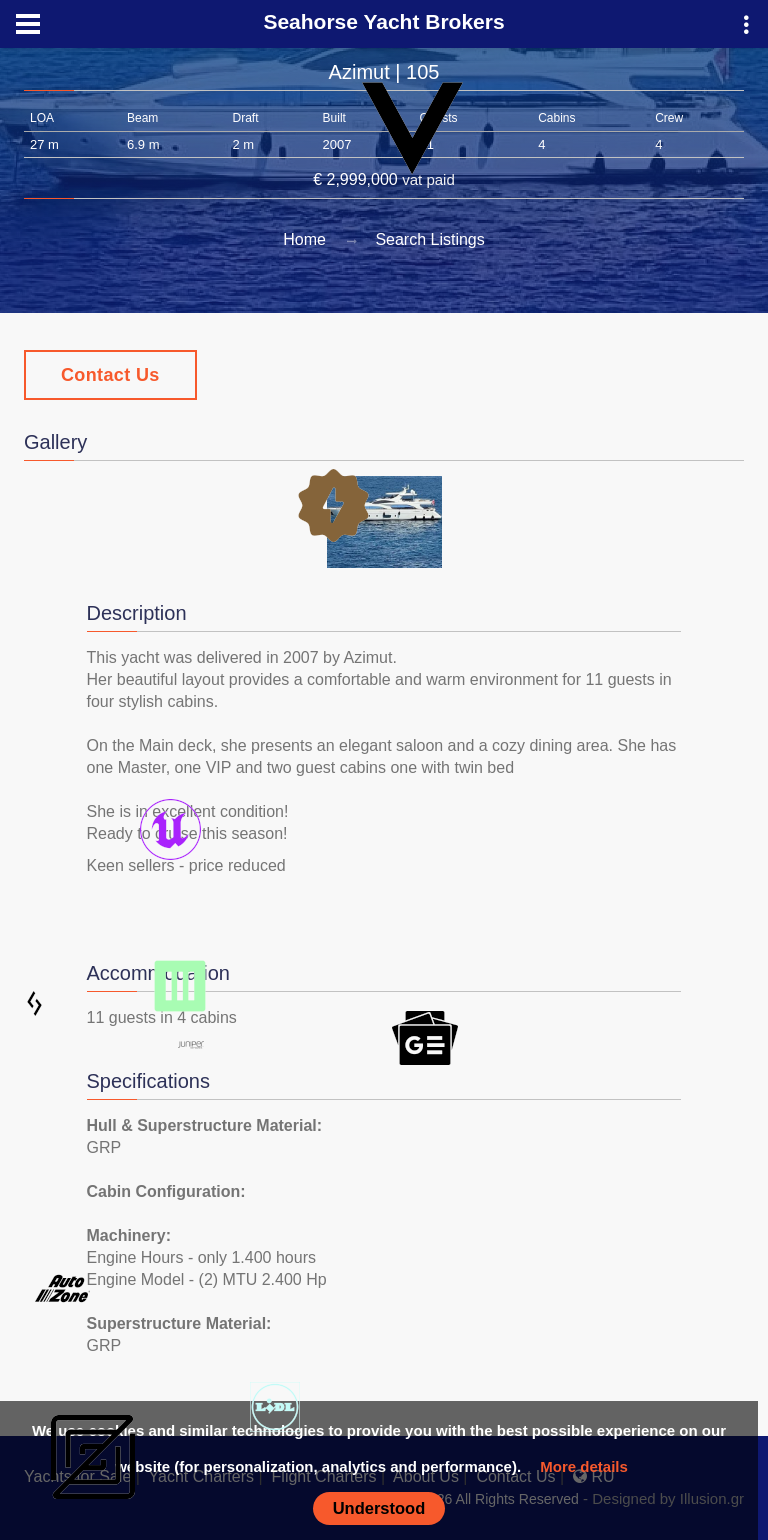 The width and height of the screenshot is (768, 1540). What do you see at coordinates (275, 1407) in the screenshot?
I see `open the Lidl shopping app` at bounding box center [275, 1407].